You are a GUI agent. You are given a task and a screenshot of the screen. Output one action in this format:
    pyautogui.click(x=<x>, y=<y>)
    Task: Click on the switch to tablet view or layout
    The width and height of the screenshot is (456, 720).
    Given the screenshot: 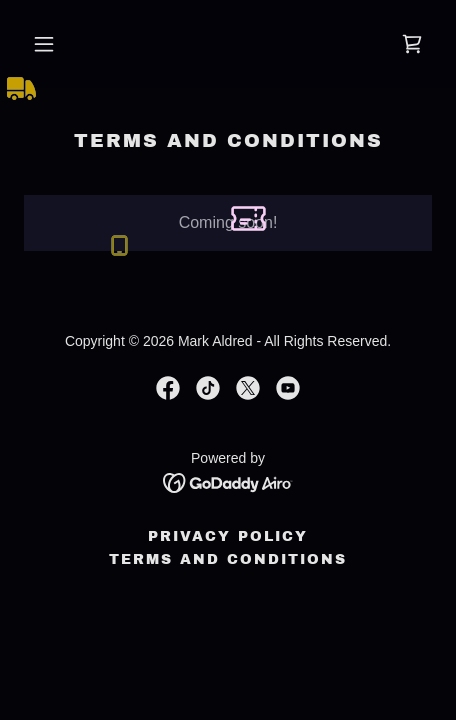 What is the action you would take?
    pyautogui.click(x=119, y=245)
    